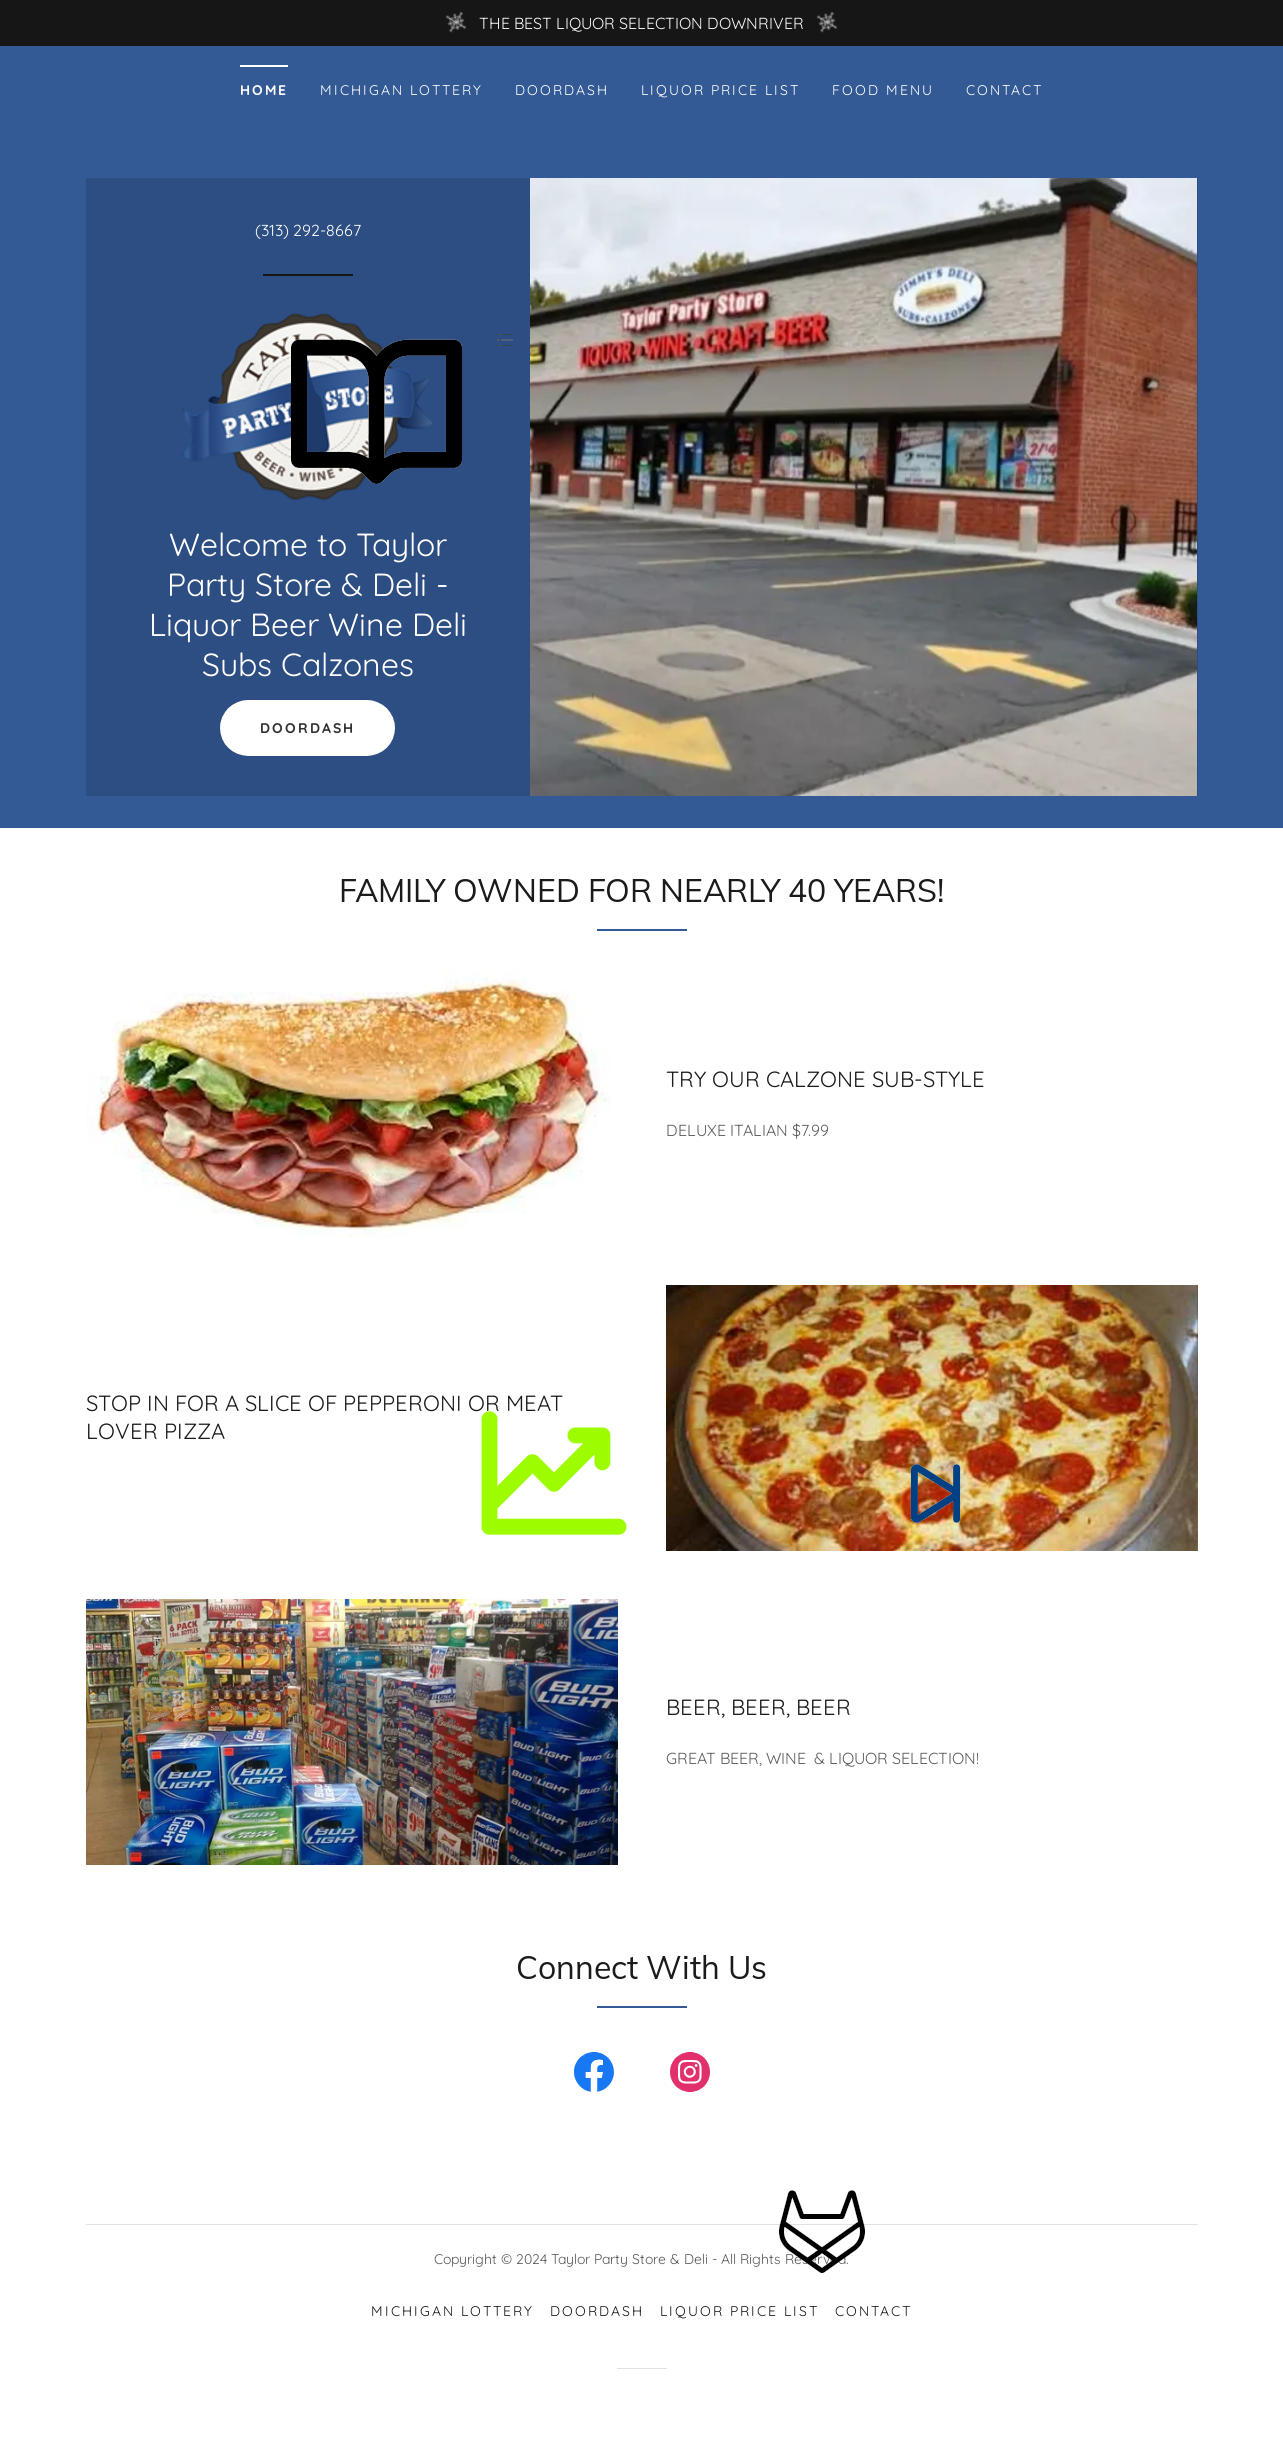  I want to click on access documentation or readme, so click(376, 414).